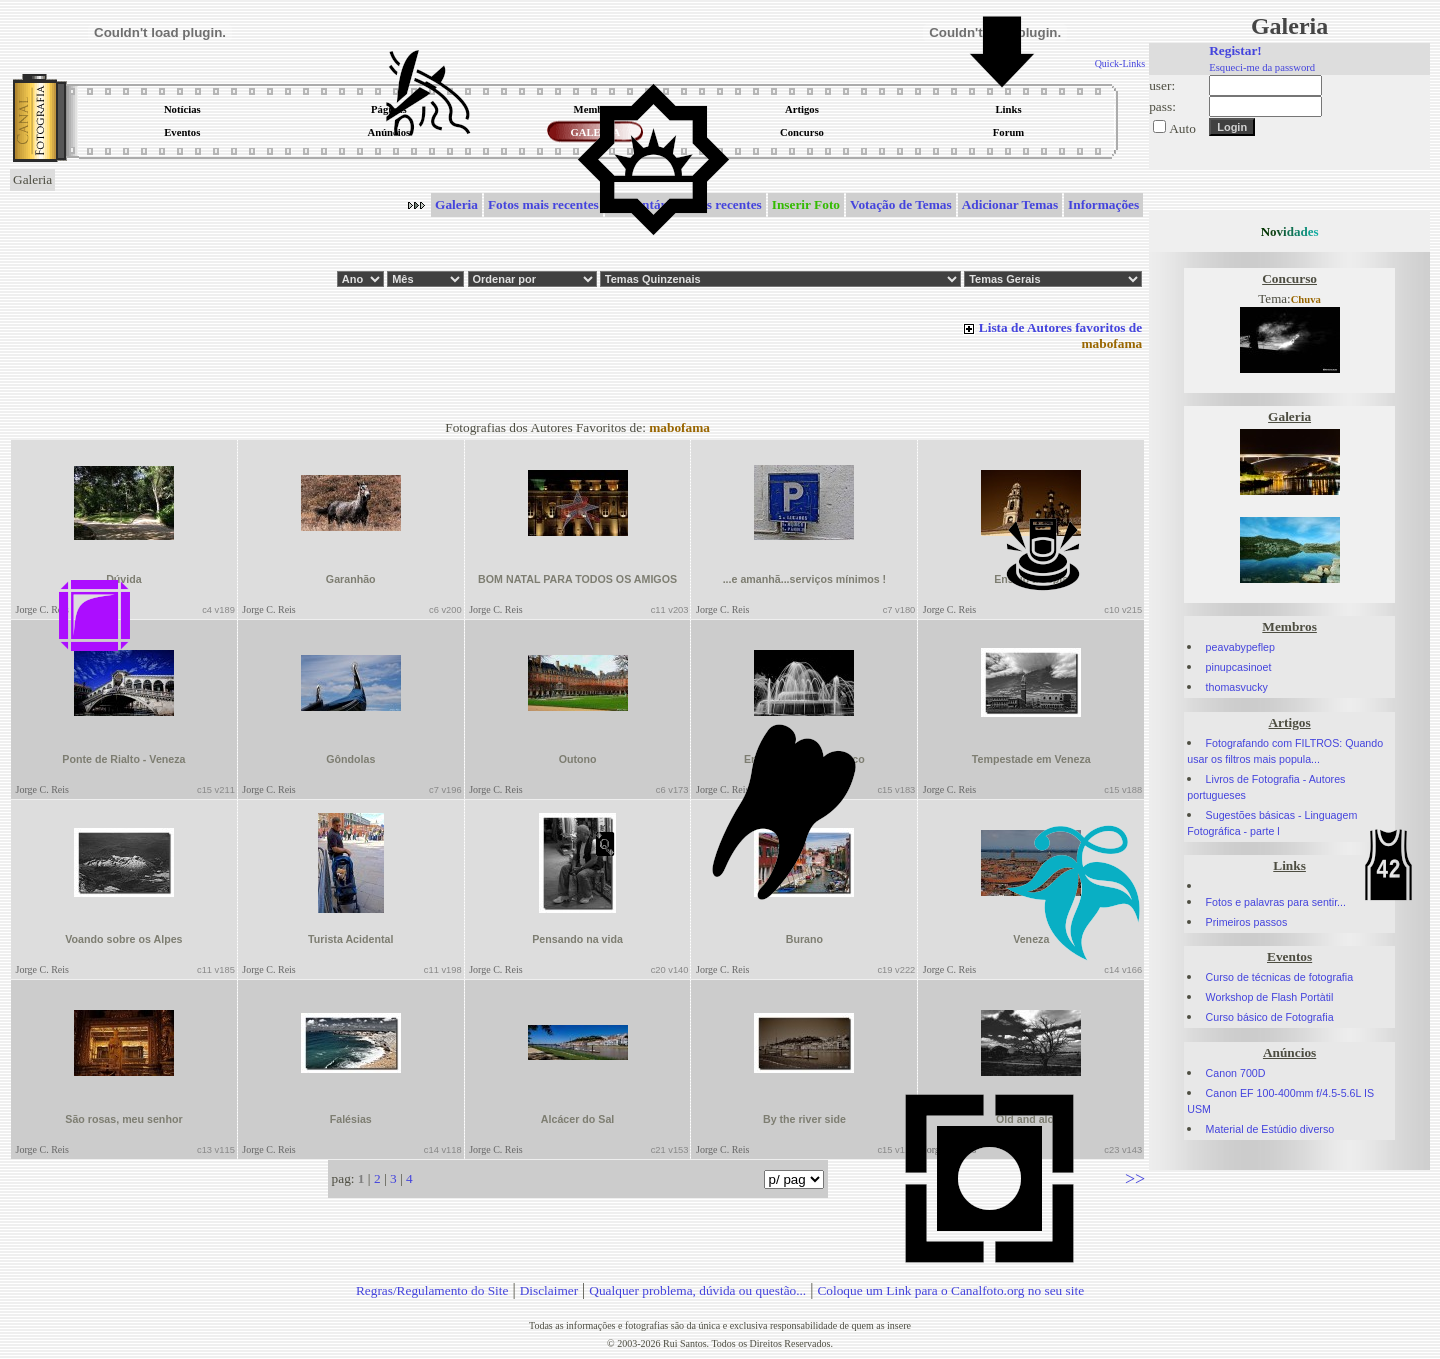 The width and height of the screenshot is (1440, 1359). I want to click on decorative badge or achievement icon, so click(653, 159).